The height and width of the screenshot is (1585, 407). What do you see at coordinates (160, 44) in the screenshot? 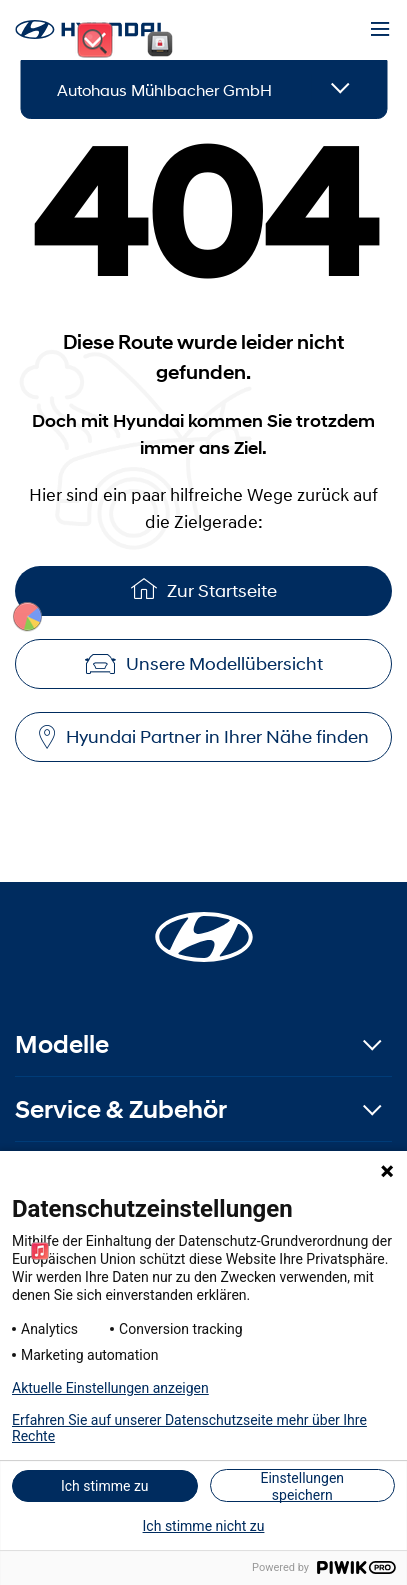
I see `access encryption and security settings` at bounding box center [160, 44].